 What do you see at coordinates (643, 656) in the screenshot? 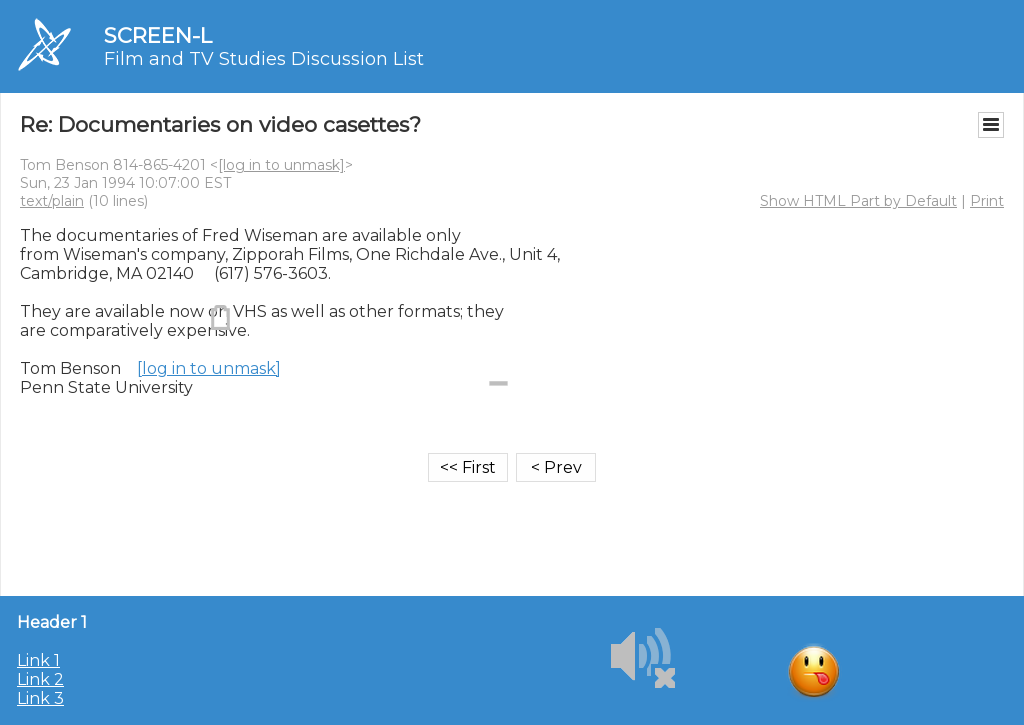
I see `indicates audio is currently muted` at bounding box center [643, 656].